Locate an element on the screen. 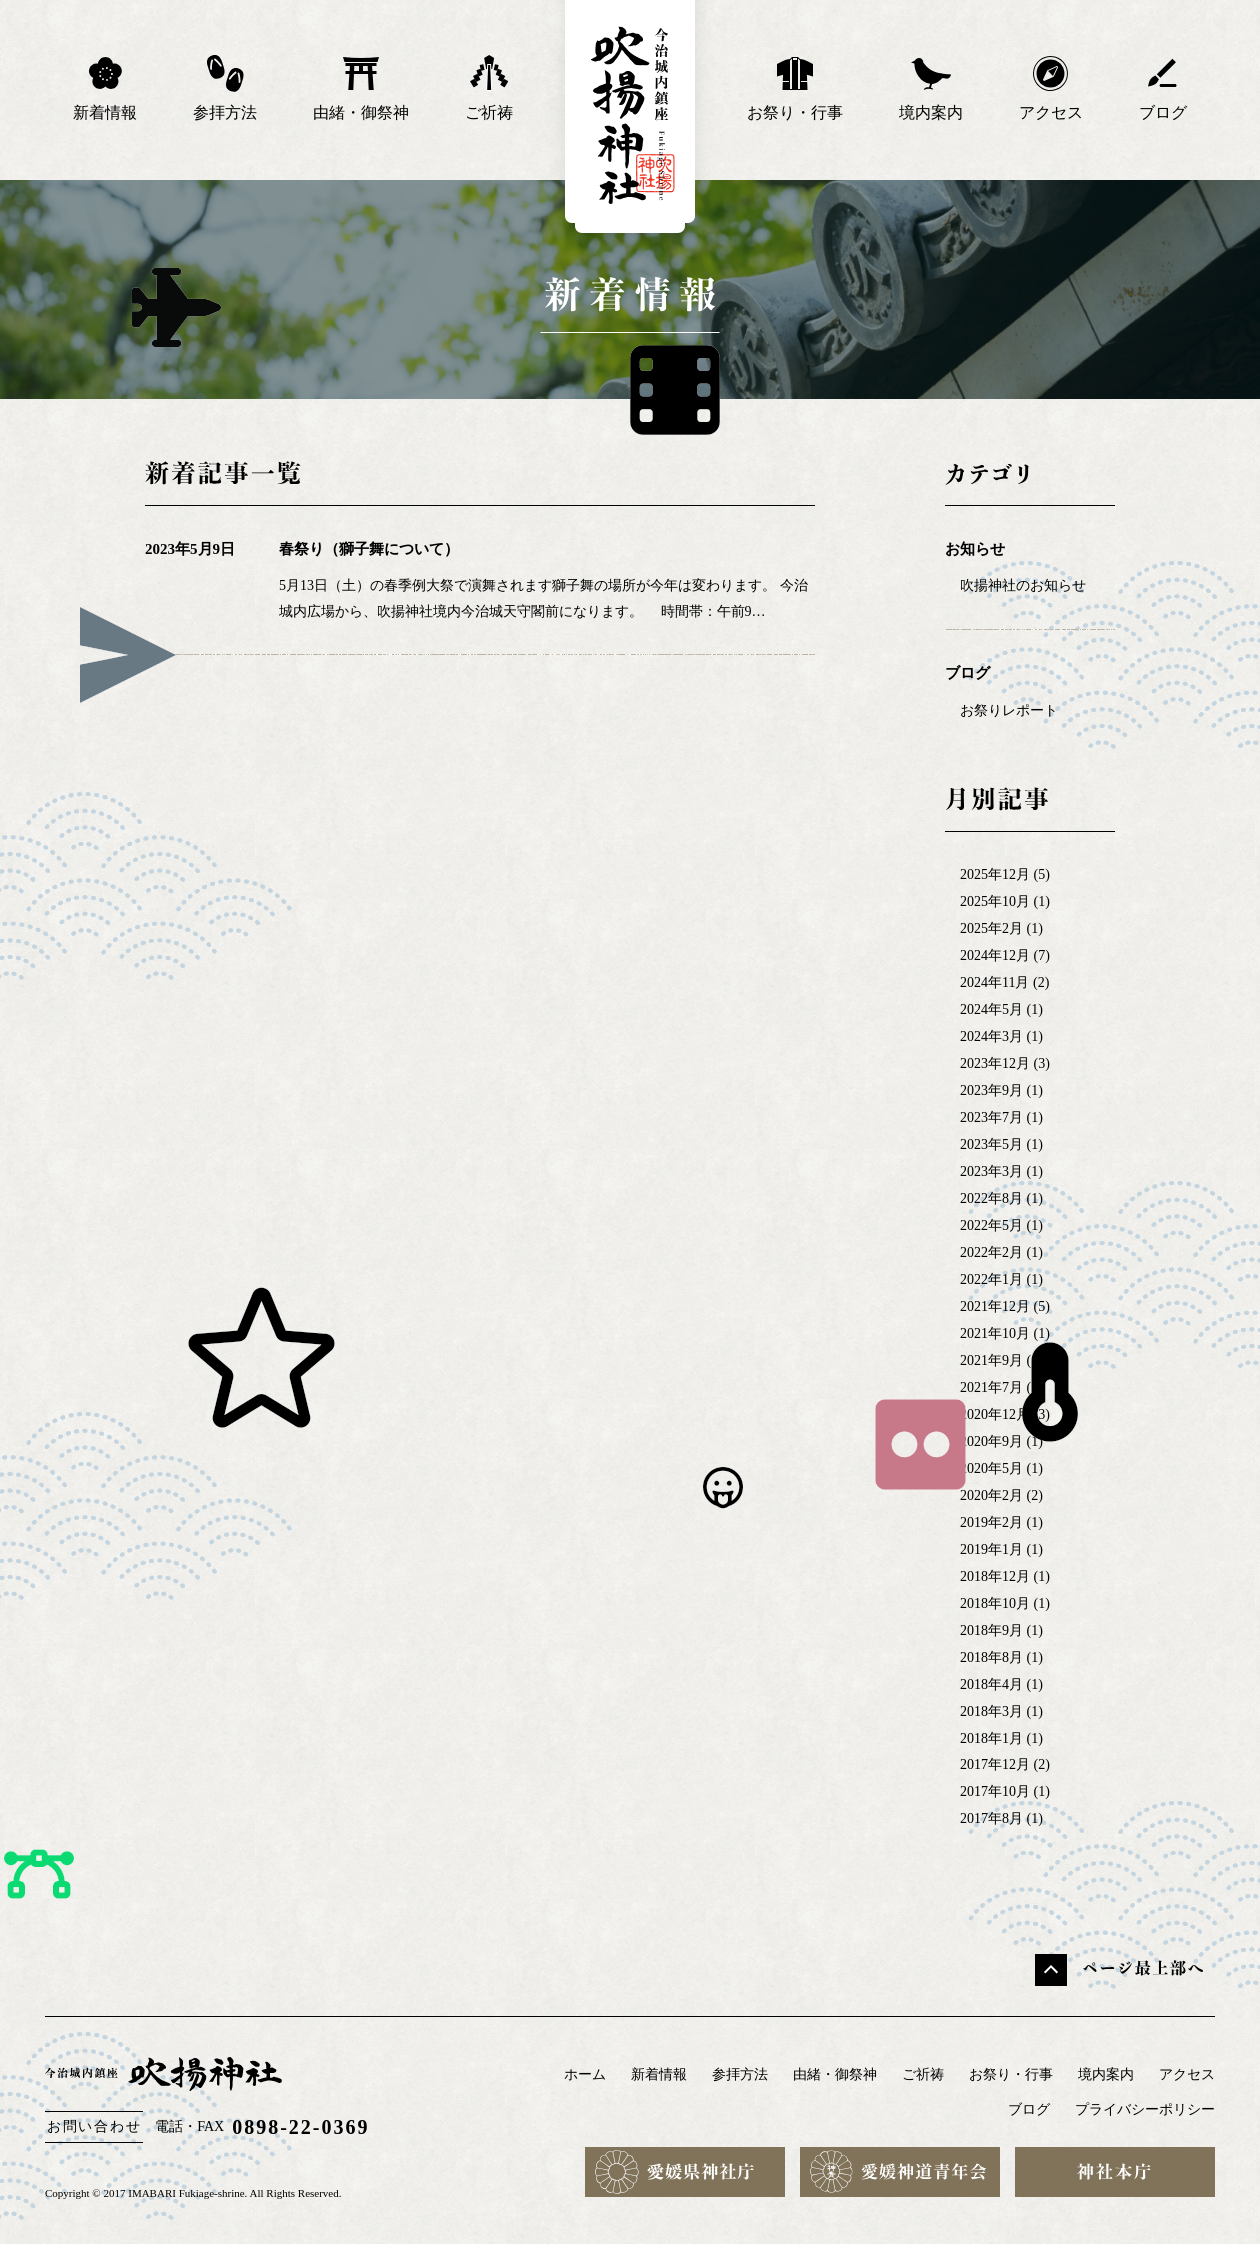 This screenshot has width=1260, height=2244. view video or movie content is located at coordinates (675, 390).